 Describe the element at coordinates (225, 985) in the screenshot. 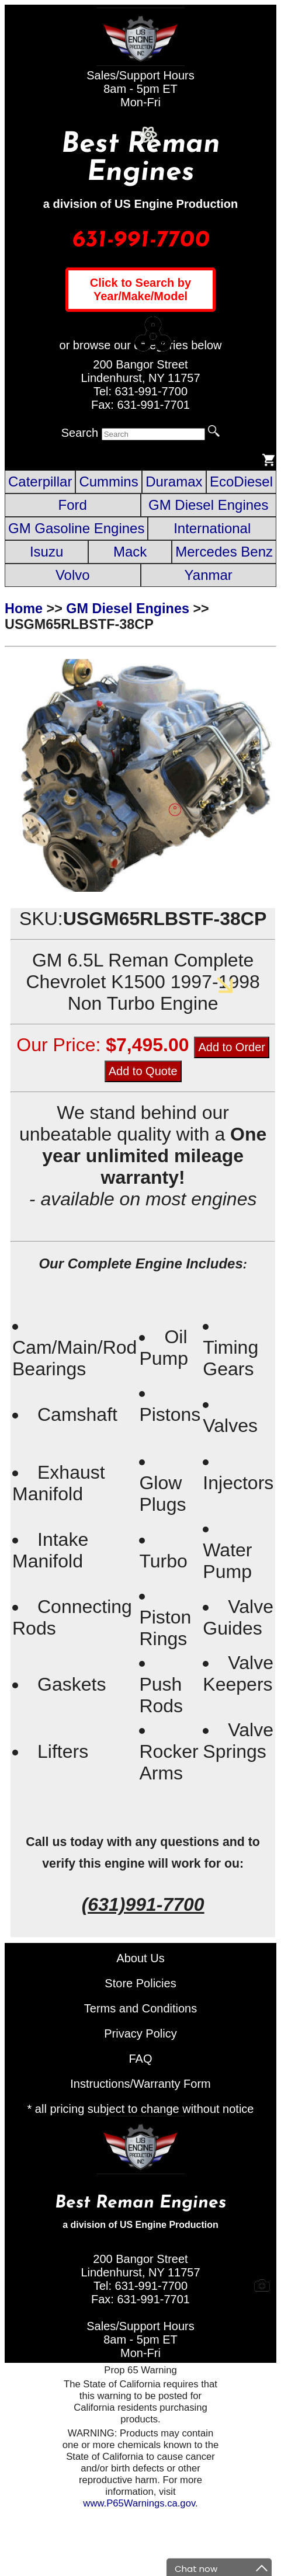

I see `navigate to the next item diagonally` at that location.